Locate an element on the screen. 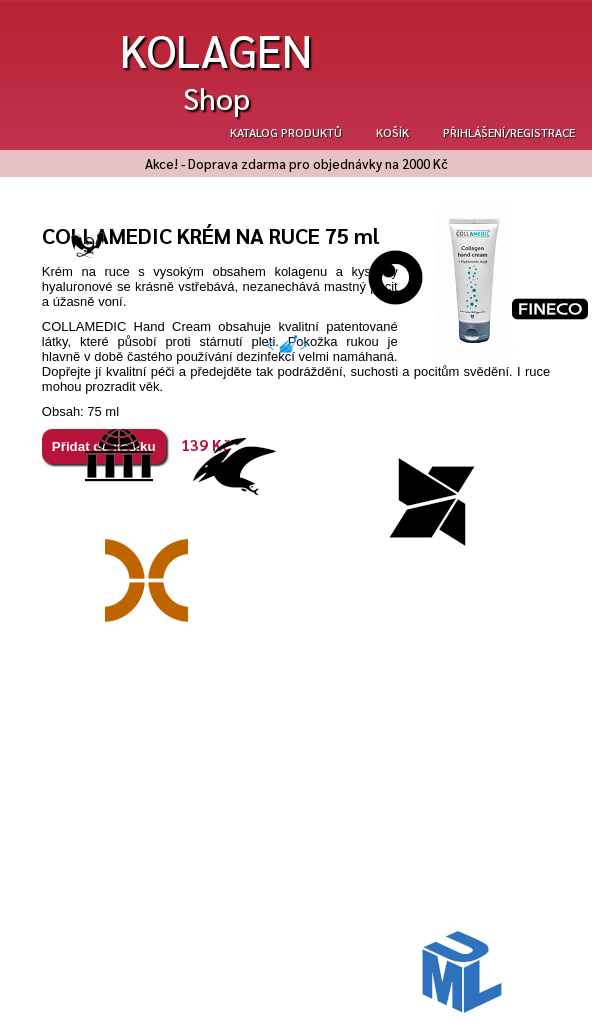 The image size is (592, 1025). visit the LLVM compiler infrastructure project website is located at coordinates (87, 244).